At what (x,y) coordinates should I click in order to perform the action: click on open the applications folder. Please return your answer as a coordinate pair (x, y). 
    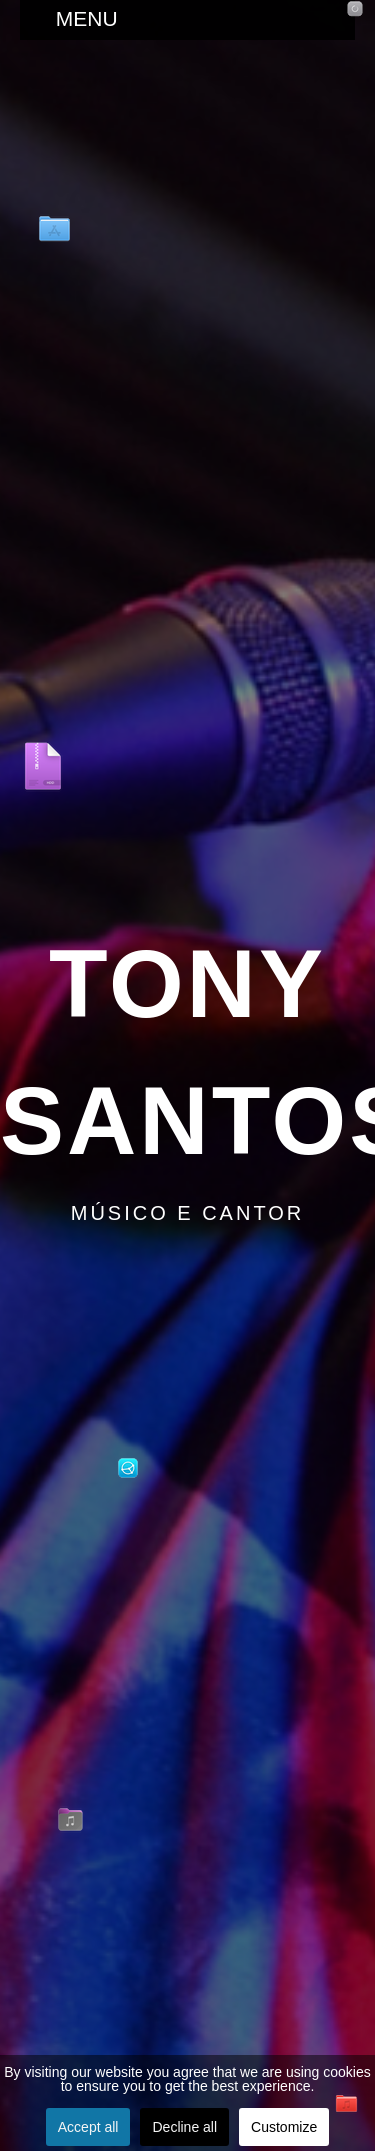
    Looking at the image, I should click on (54, 228).